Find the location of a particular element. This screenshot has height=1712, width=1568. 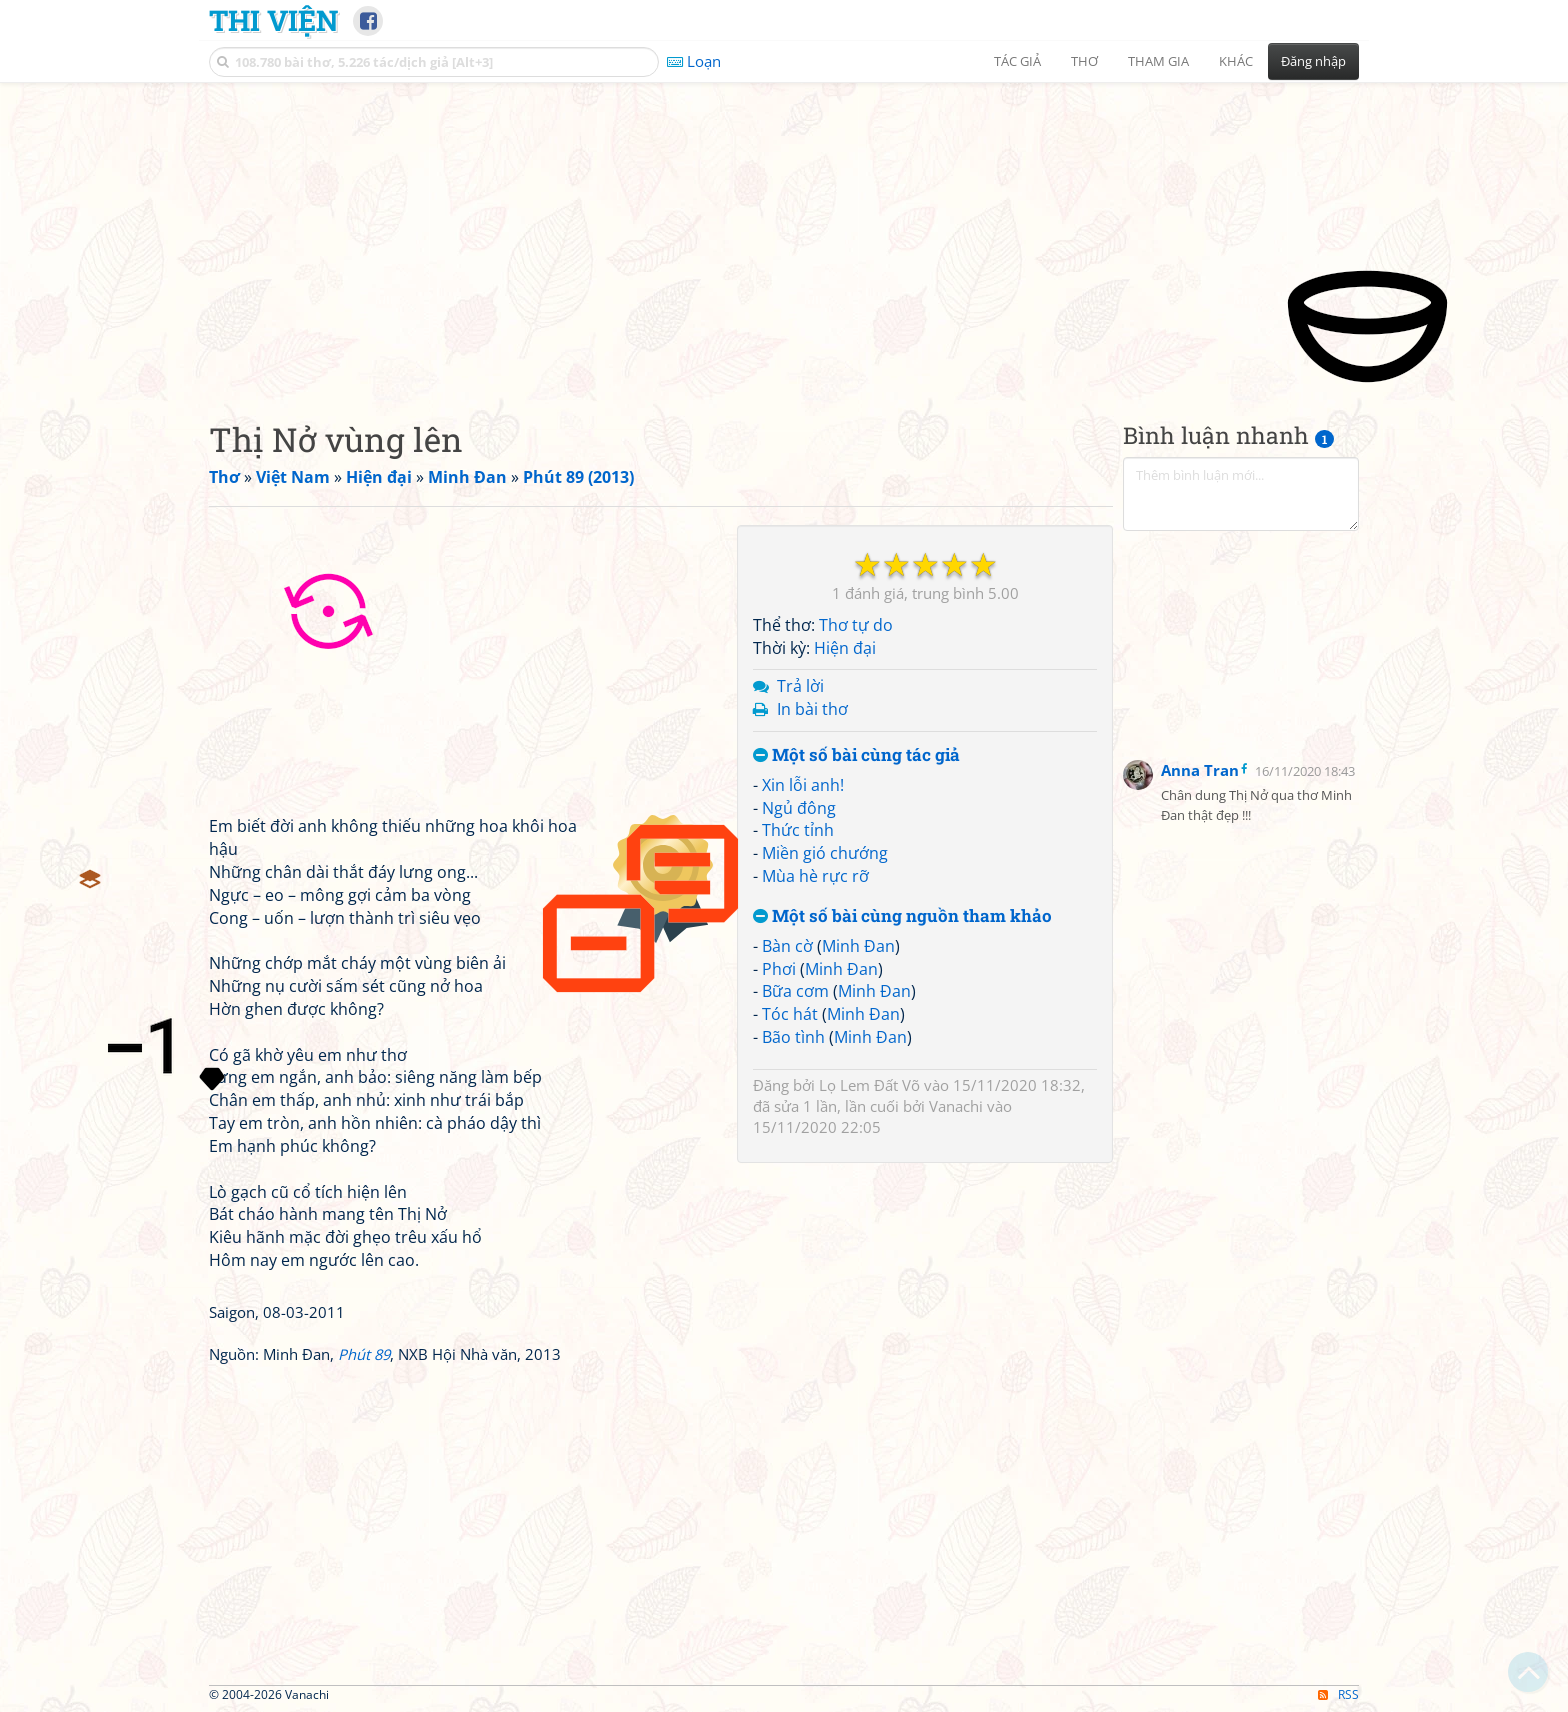

decrease exposure by one stop in photo editing is located at coordinates (142, 1048).